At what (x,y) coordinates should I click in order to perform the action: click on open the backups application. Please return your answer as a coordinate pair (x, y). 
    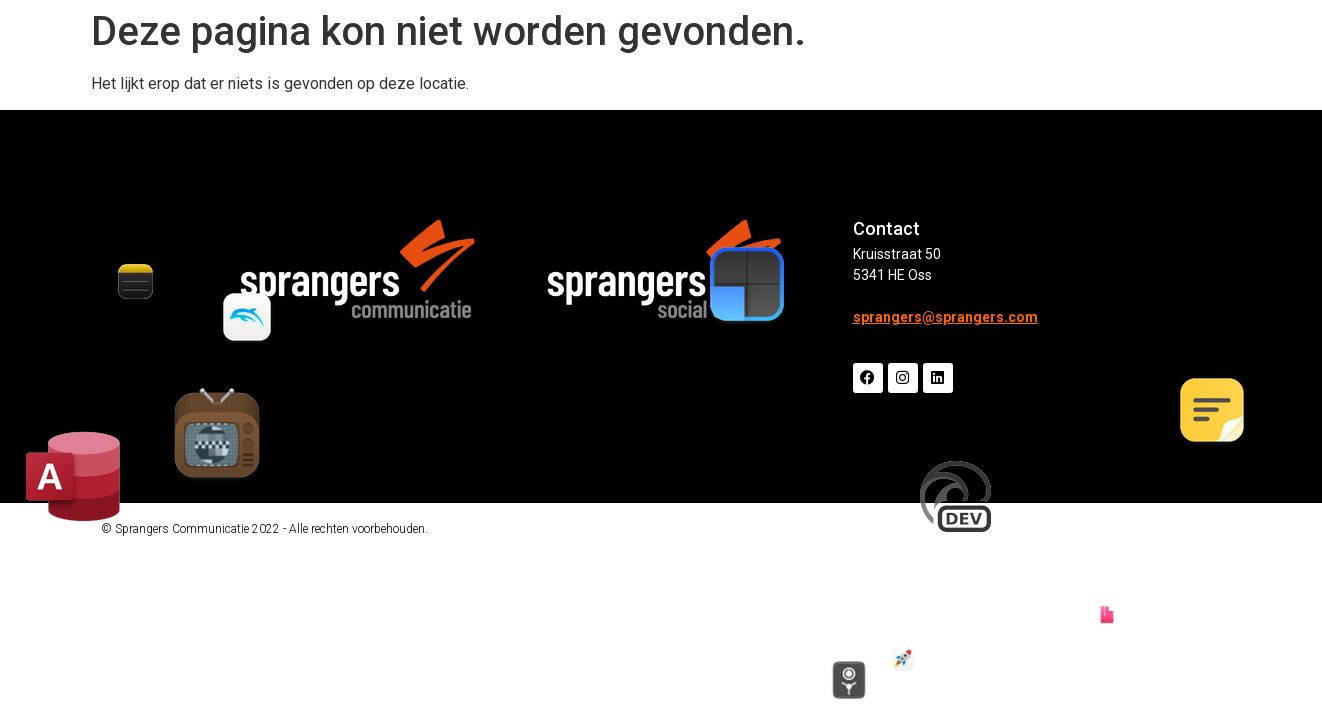
    Looking at the image, I should click on (849, 680).